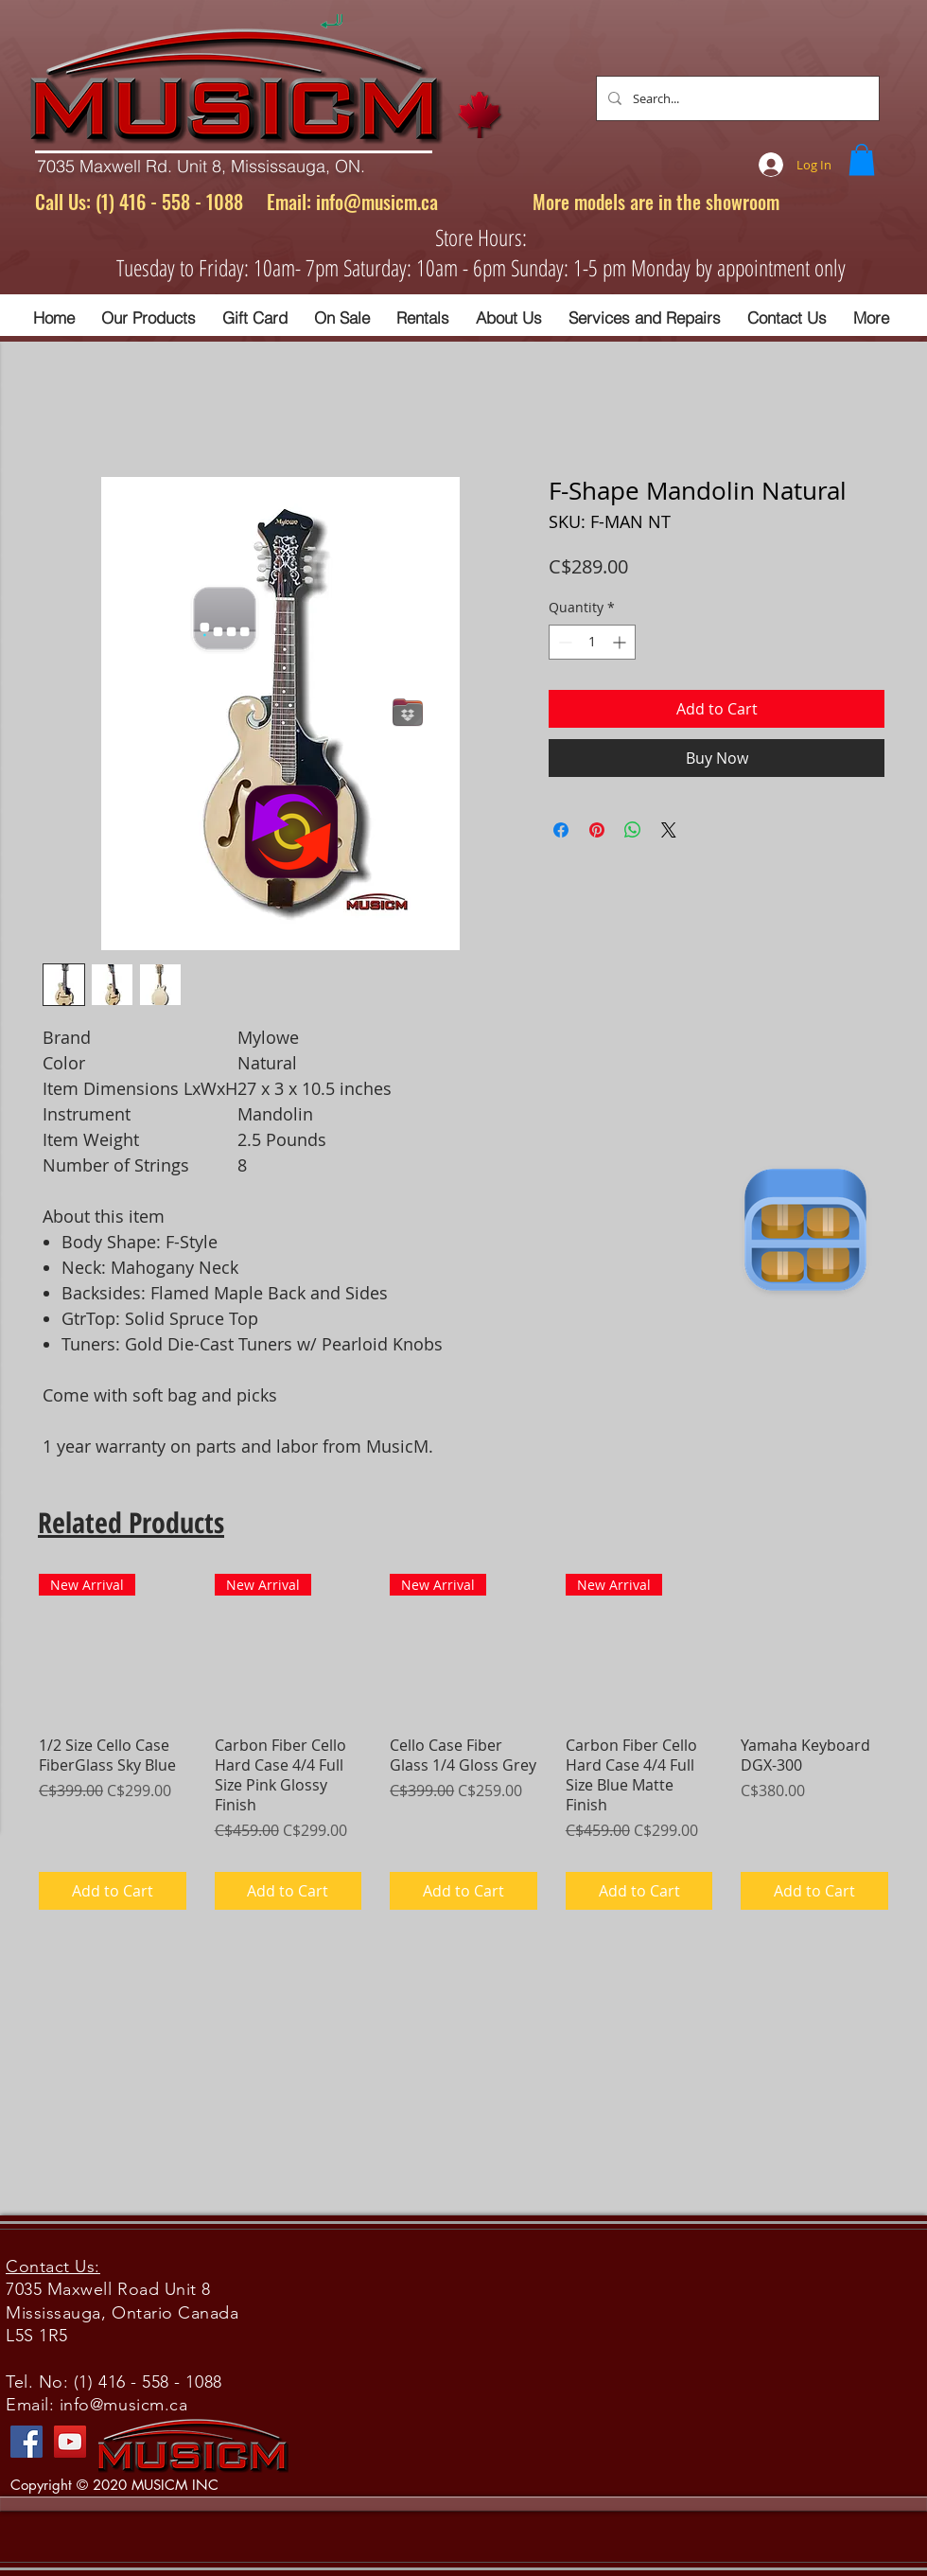  What do you see at coordinates (291, 832) in the screenshot?
I see `open gabutdm download manager app` at bounding box center [291, 832].